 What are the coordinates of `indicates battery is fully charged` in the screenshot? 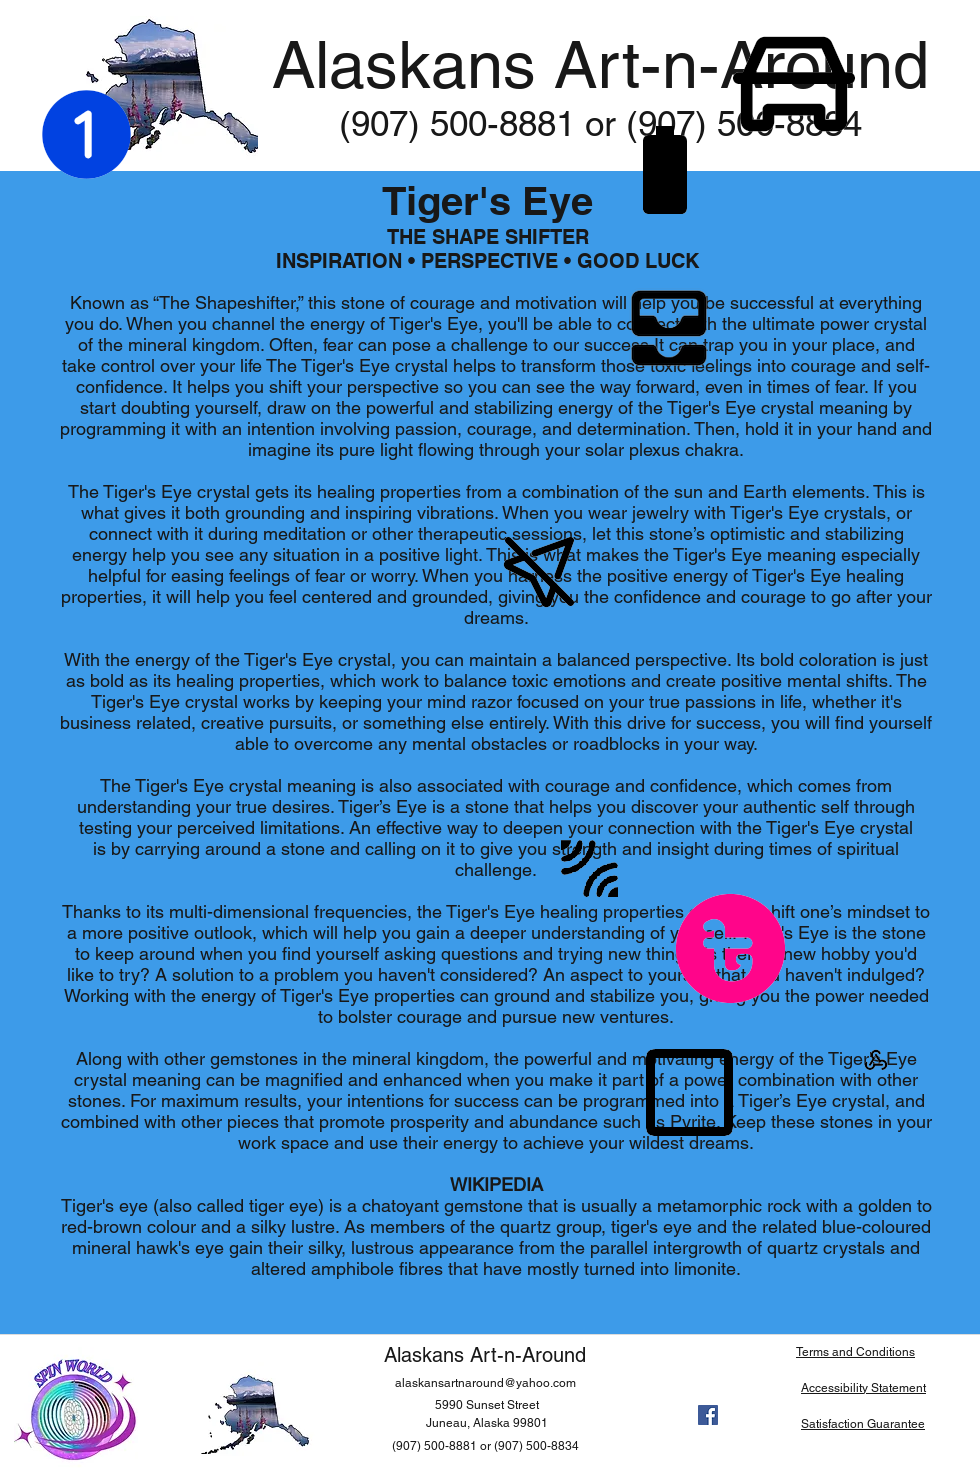 It's located at (665, 170).